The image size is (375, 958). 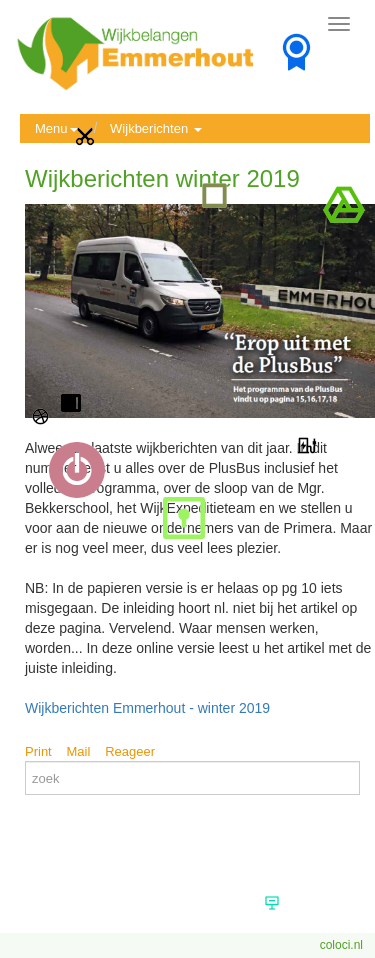 I want to click on access door lock or security settings, so click(x=184, y=518).